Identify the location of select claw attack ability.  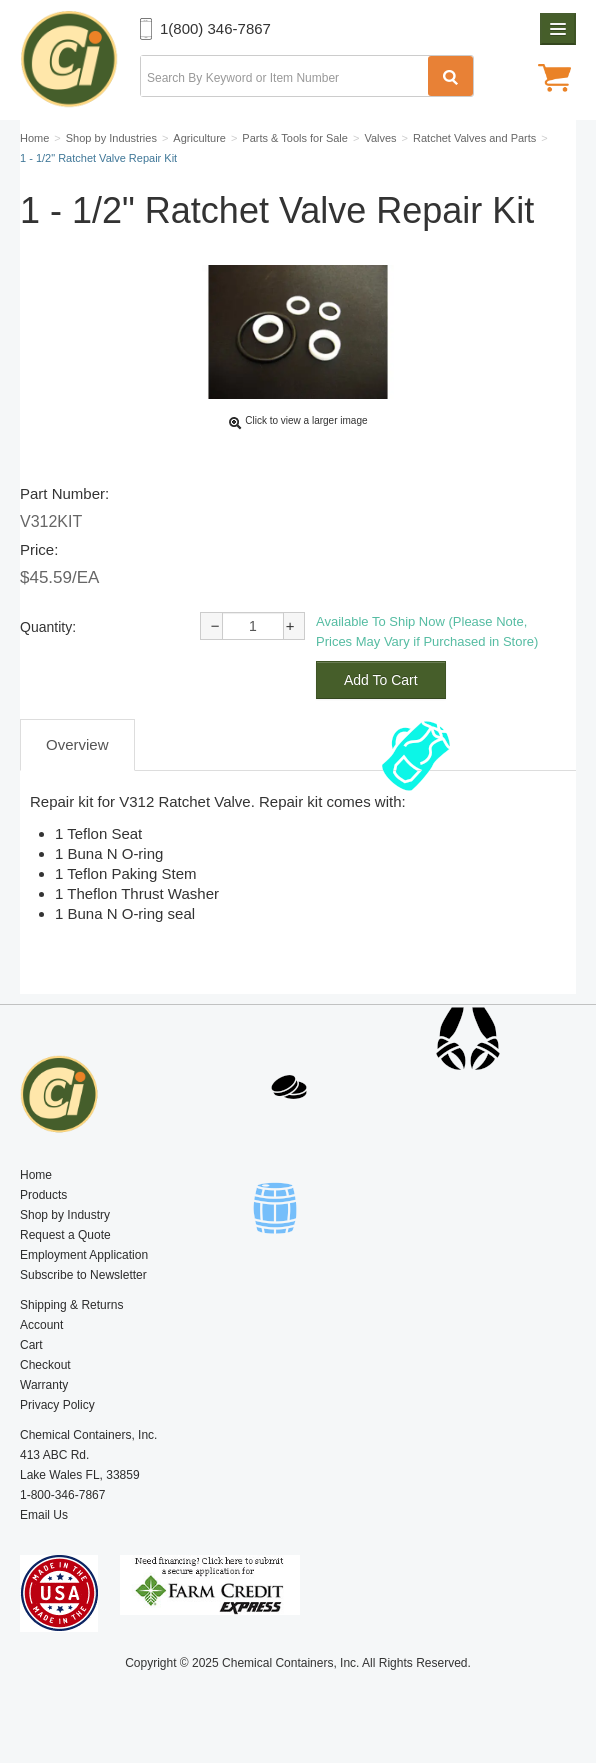
(468, 1038).